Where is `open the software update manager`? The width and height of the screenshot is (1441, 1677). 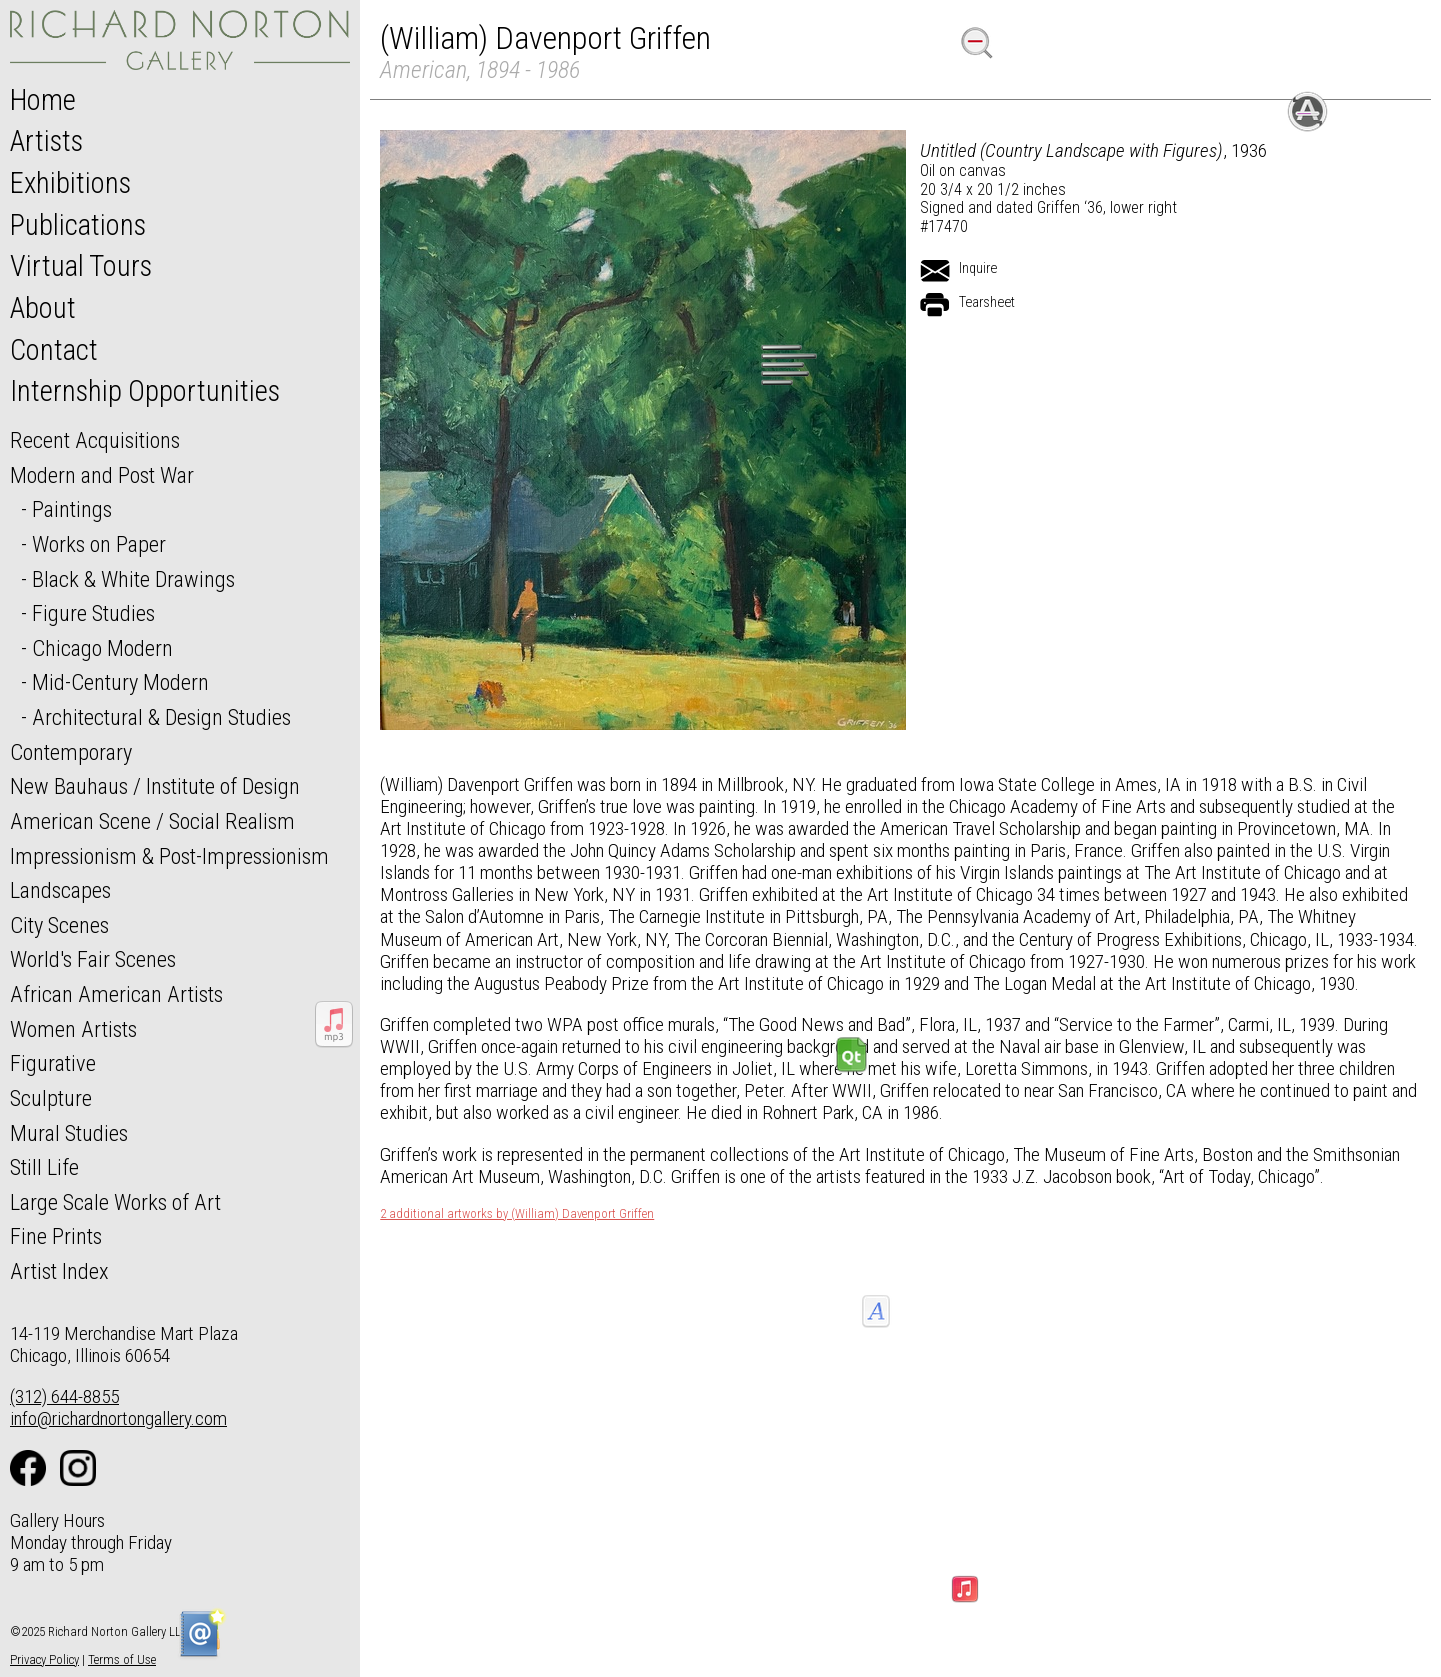 open the software update manager is located at coordinates (1307, 111).